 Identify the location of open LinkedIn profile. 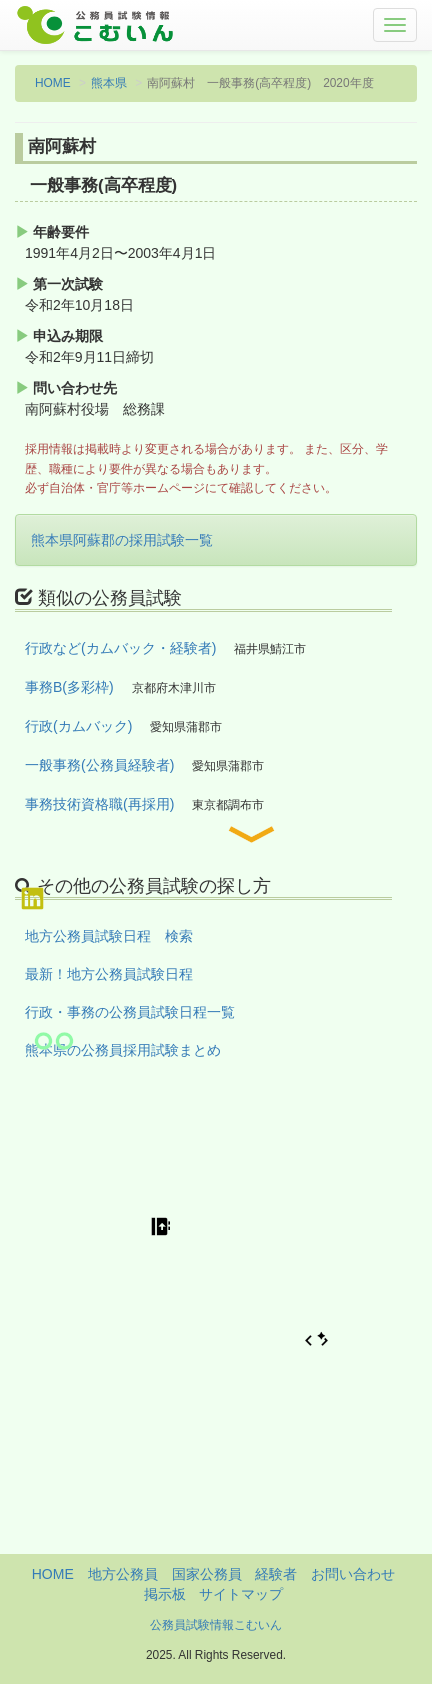
(32, 898).